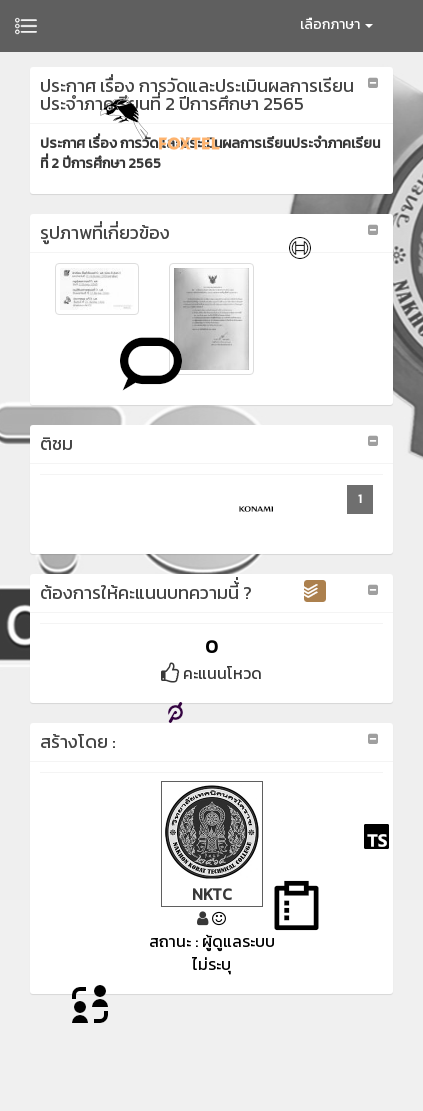  Describe the element at coordinates (300, 248) in the screenshot. I see `bosch brand or product identifier` at that location.